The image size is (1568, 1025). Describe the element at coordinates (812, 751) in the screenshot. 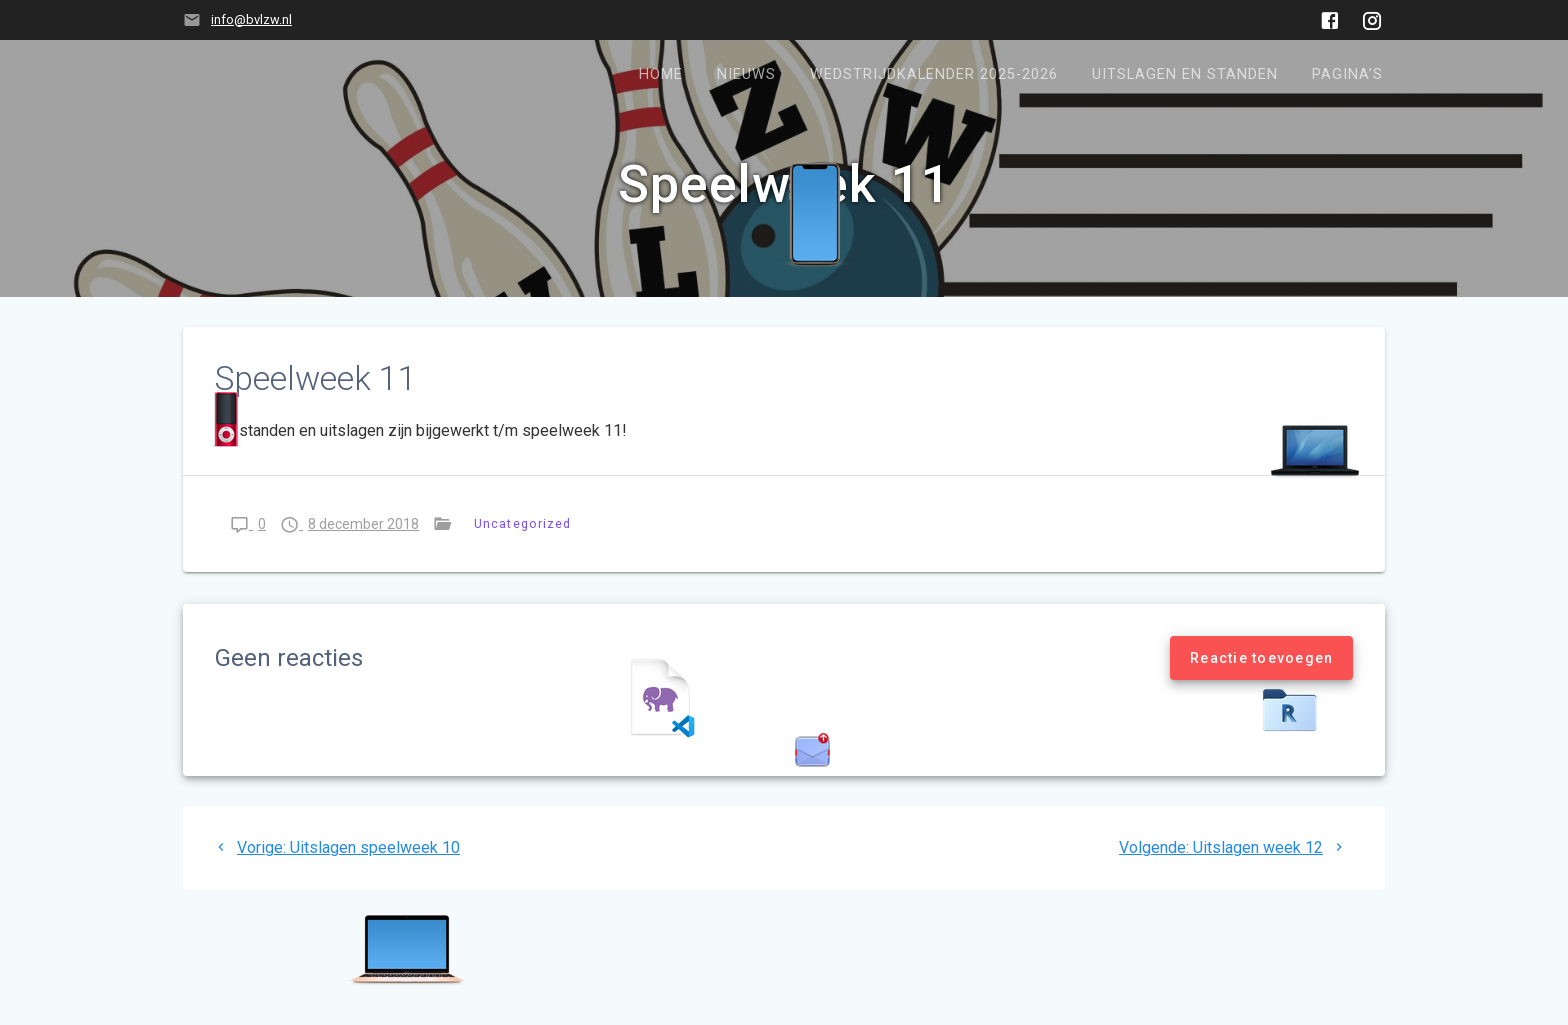

I see `send an email or message` at that location.